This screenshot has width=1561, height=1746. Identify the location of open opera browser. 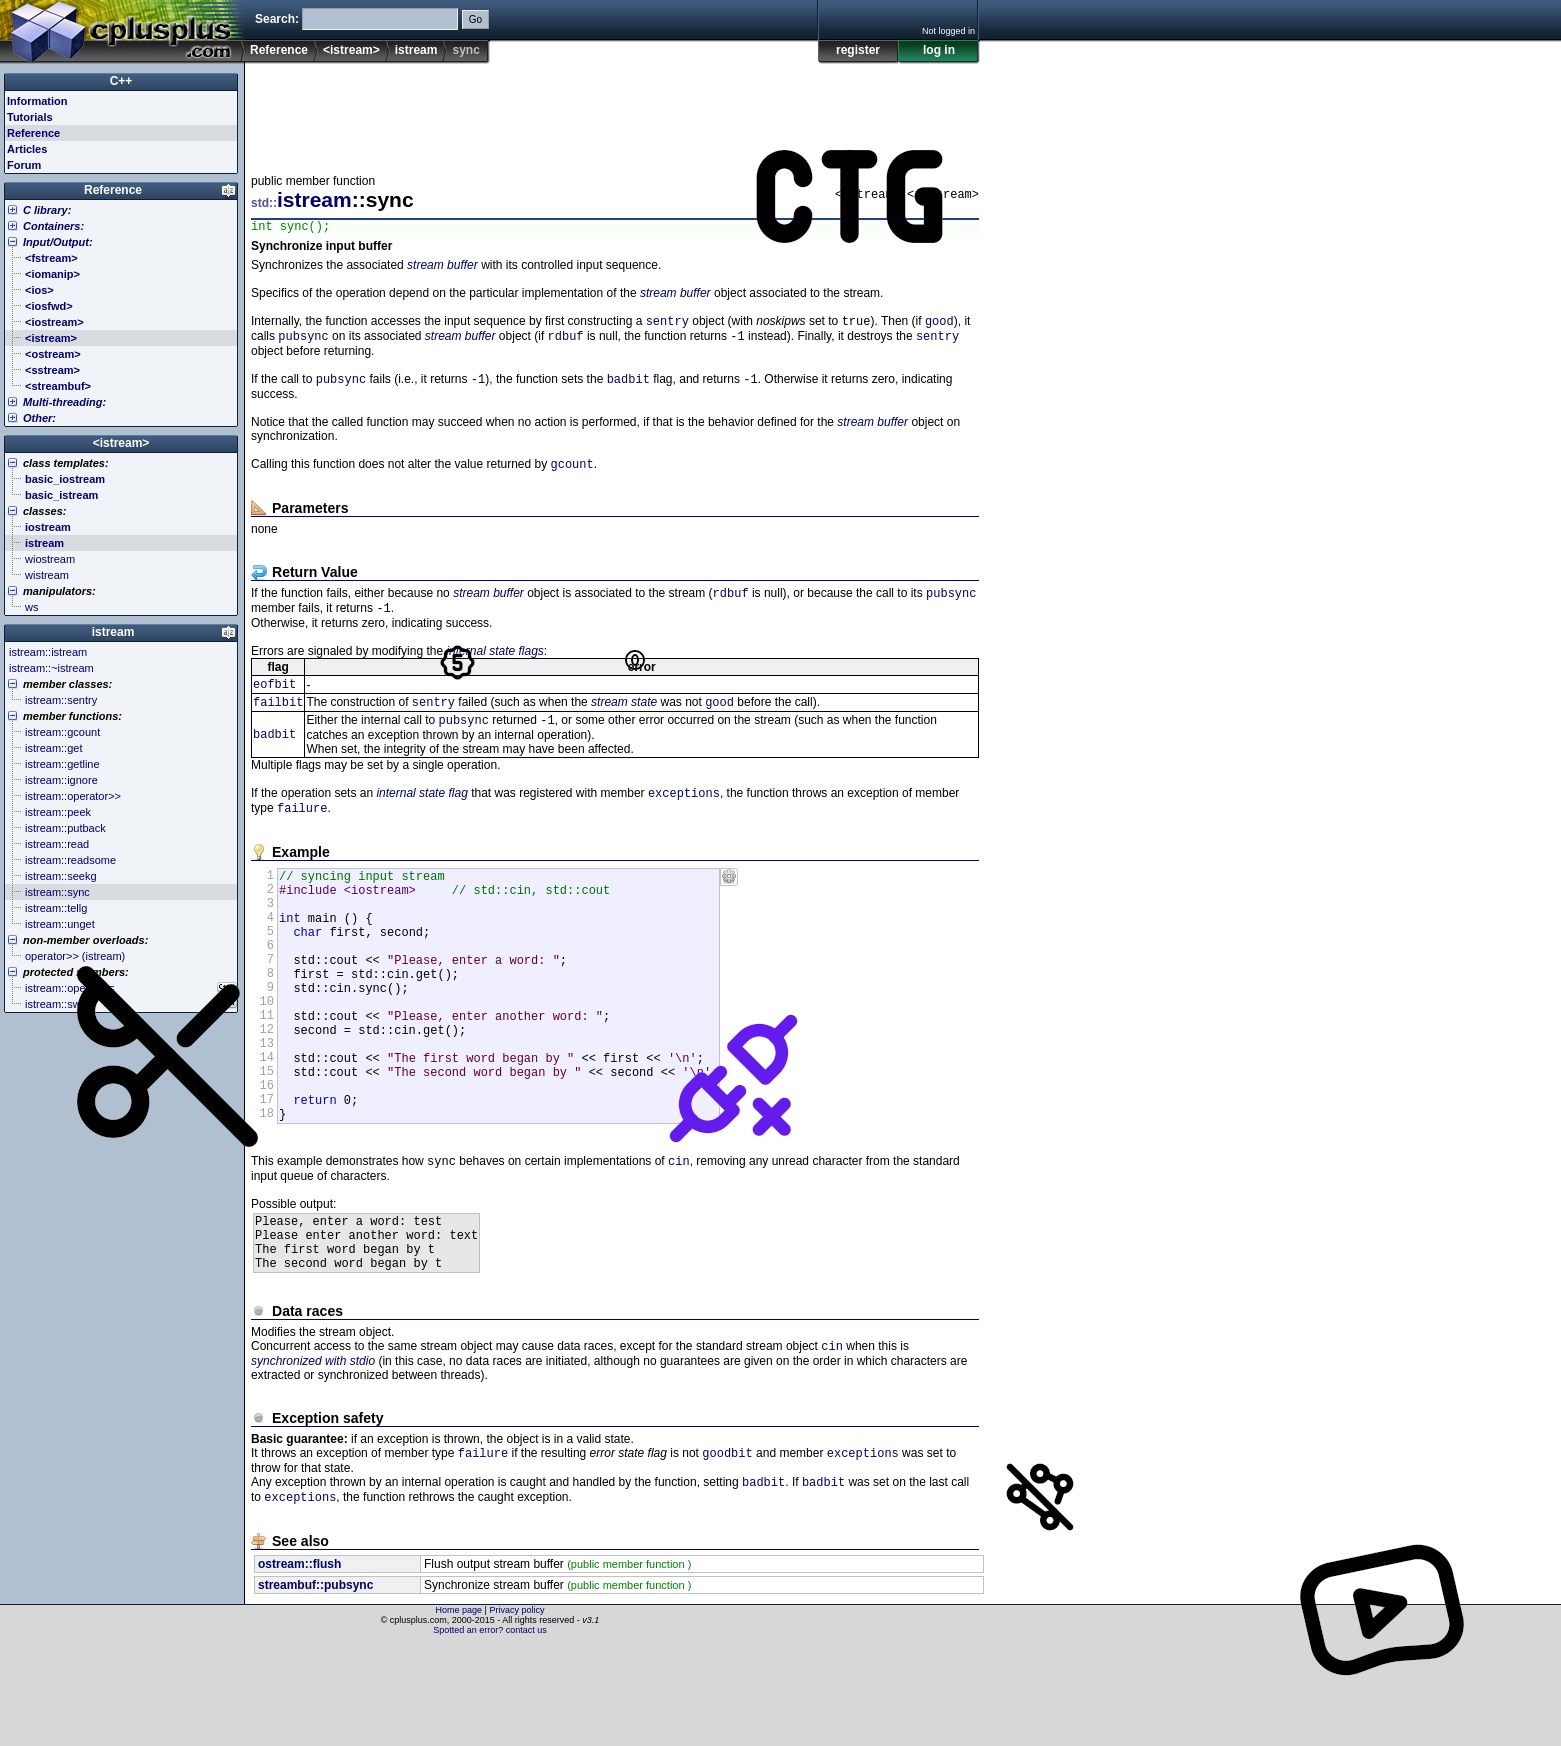
(635, 660).